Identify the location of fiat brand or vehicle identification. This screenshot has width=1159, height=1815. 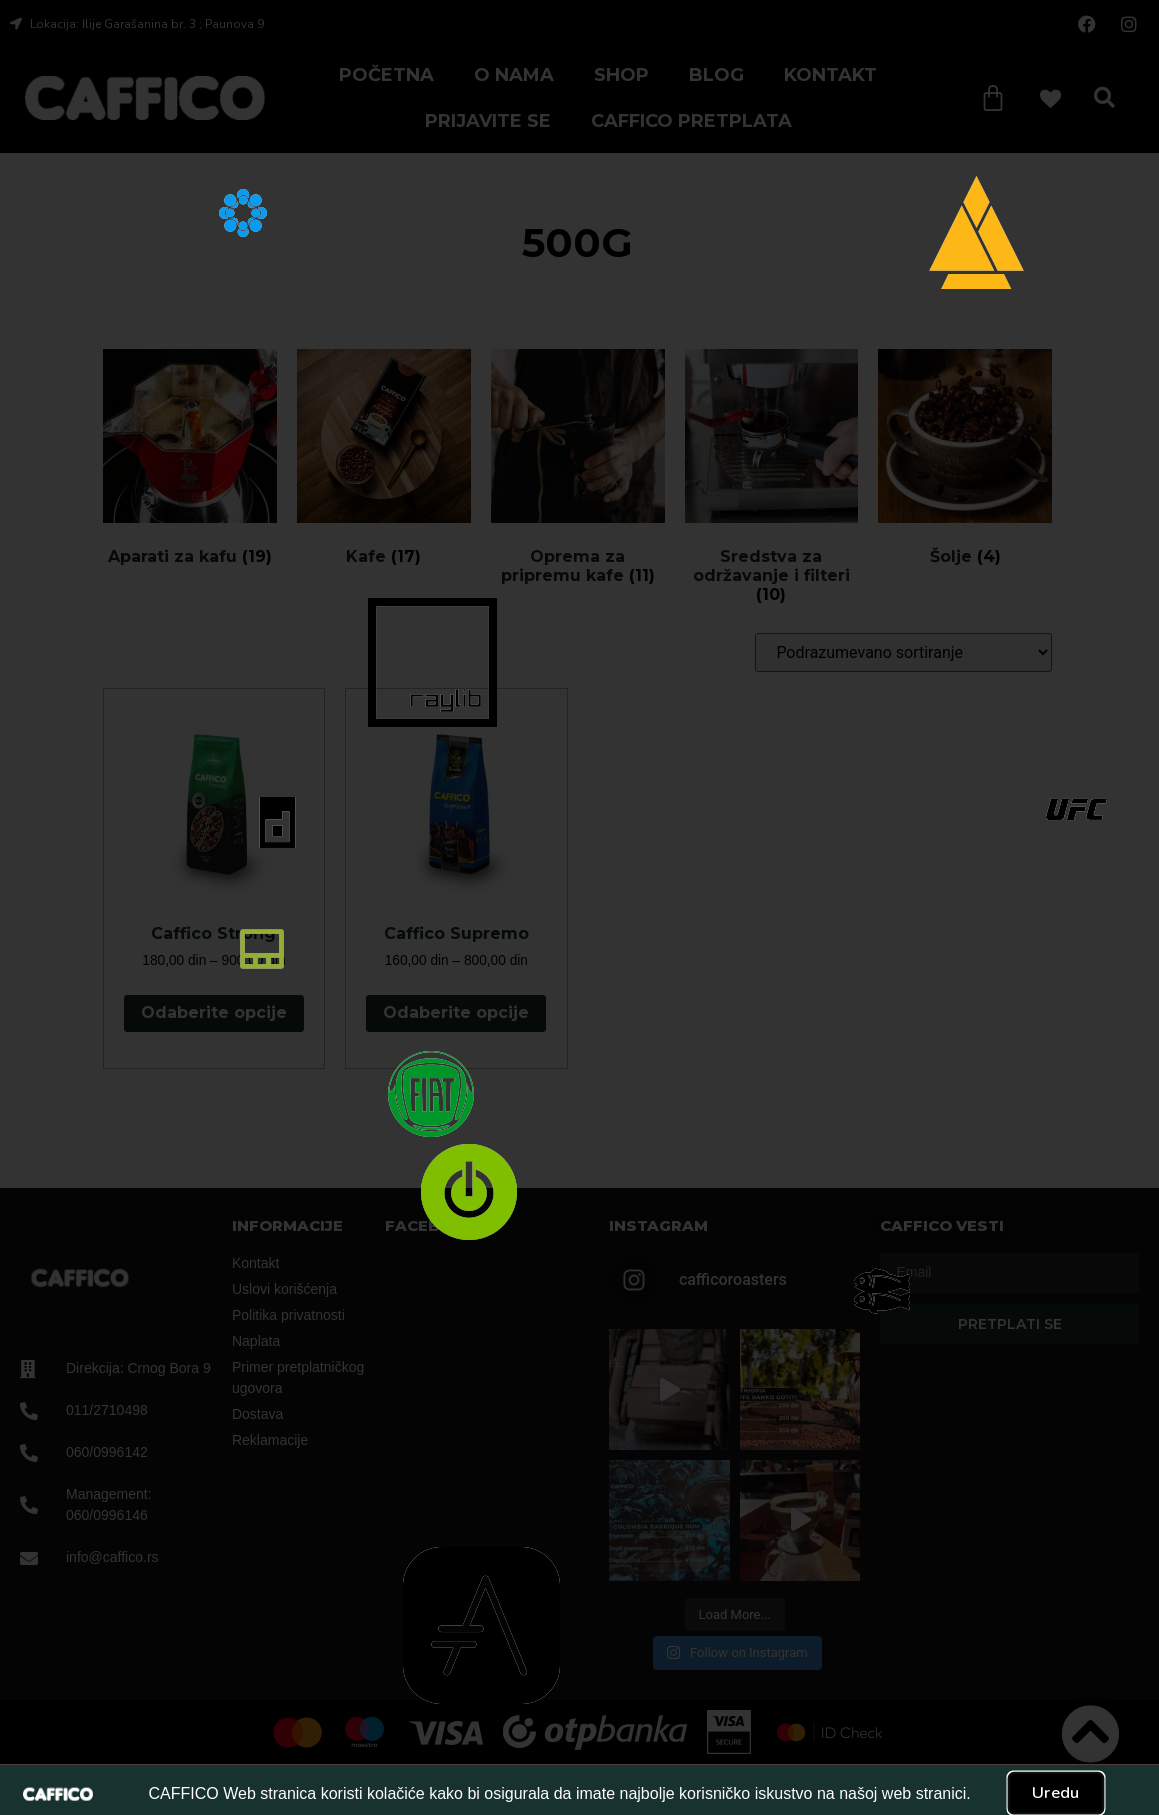
(431, 1094).